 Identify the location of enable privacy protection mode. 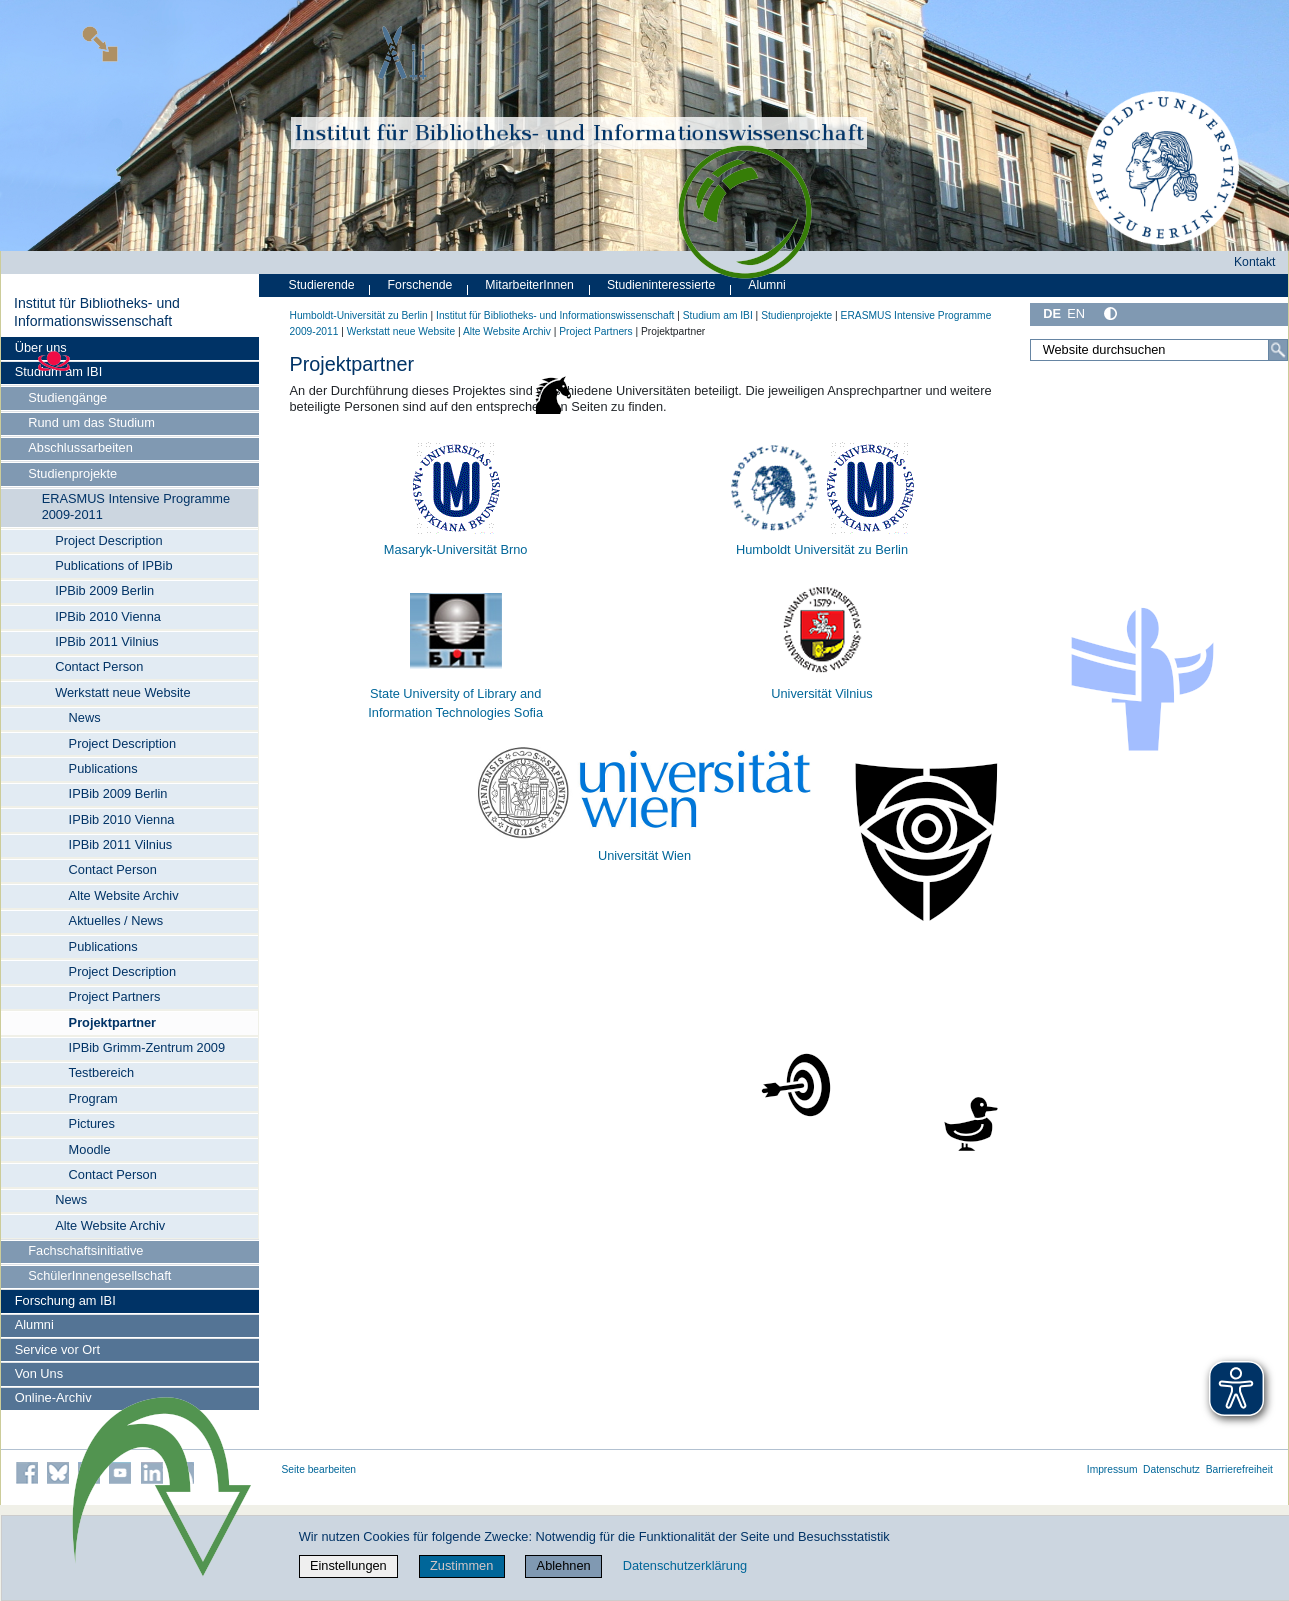
(926, 843).